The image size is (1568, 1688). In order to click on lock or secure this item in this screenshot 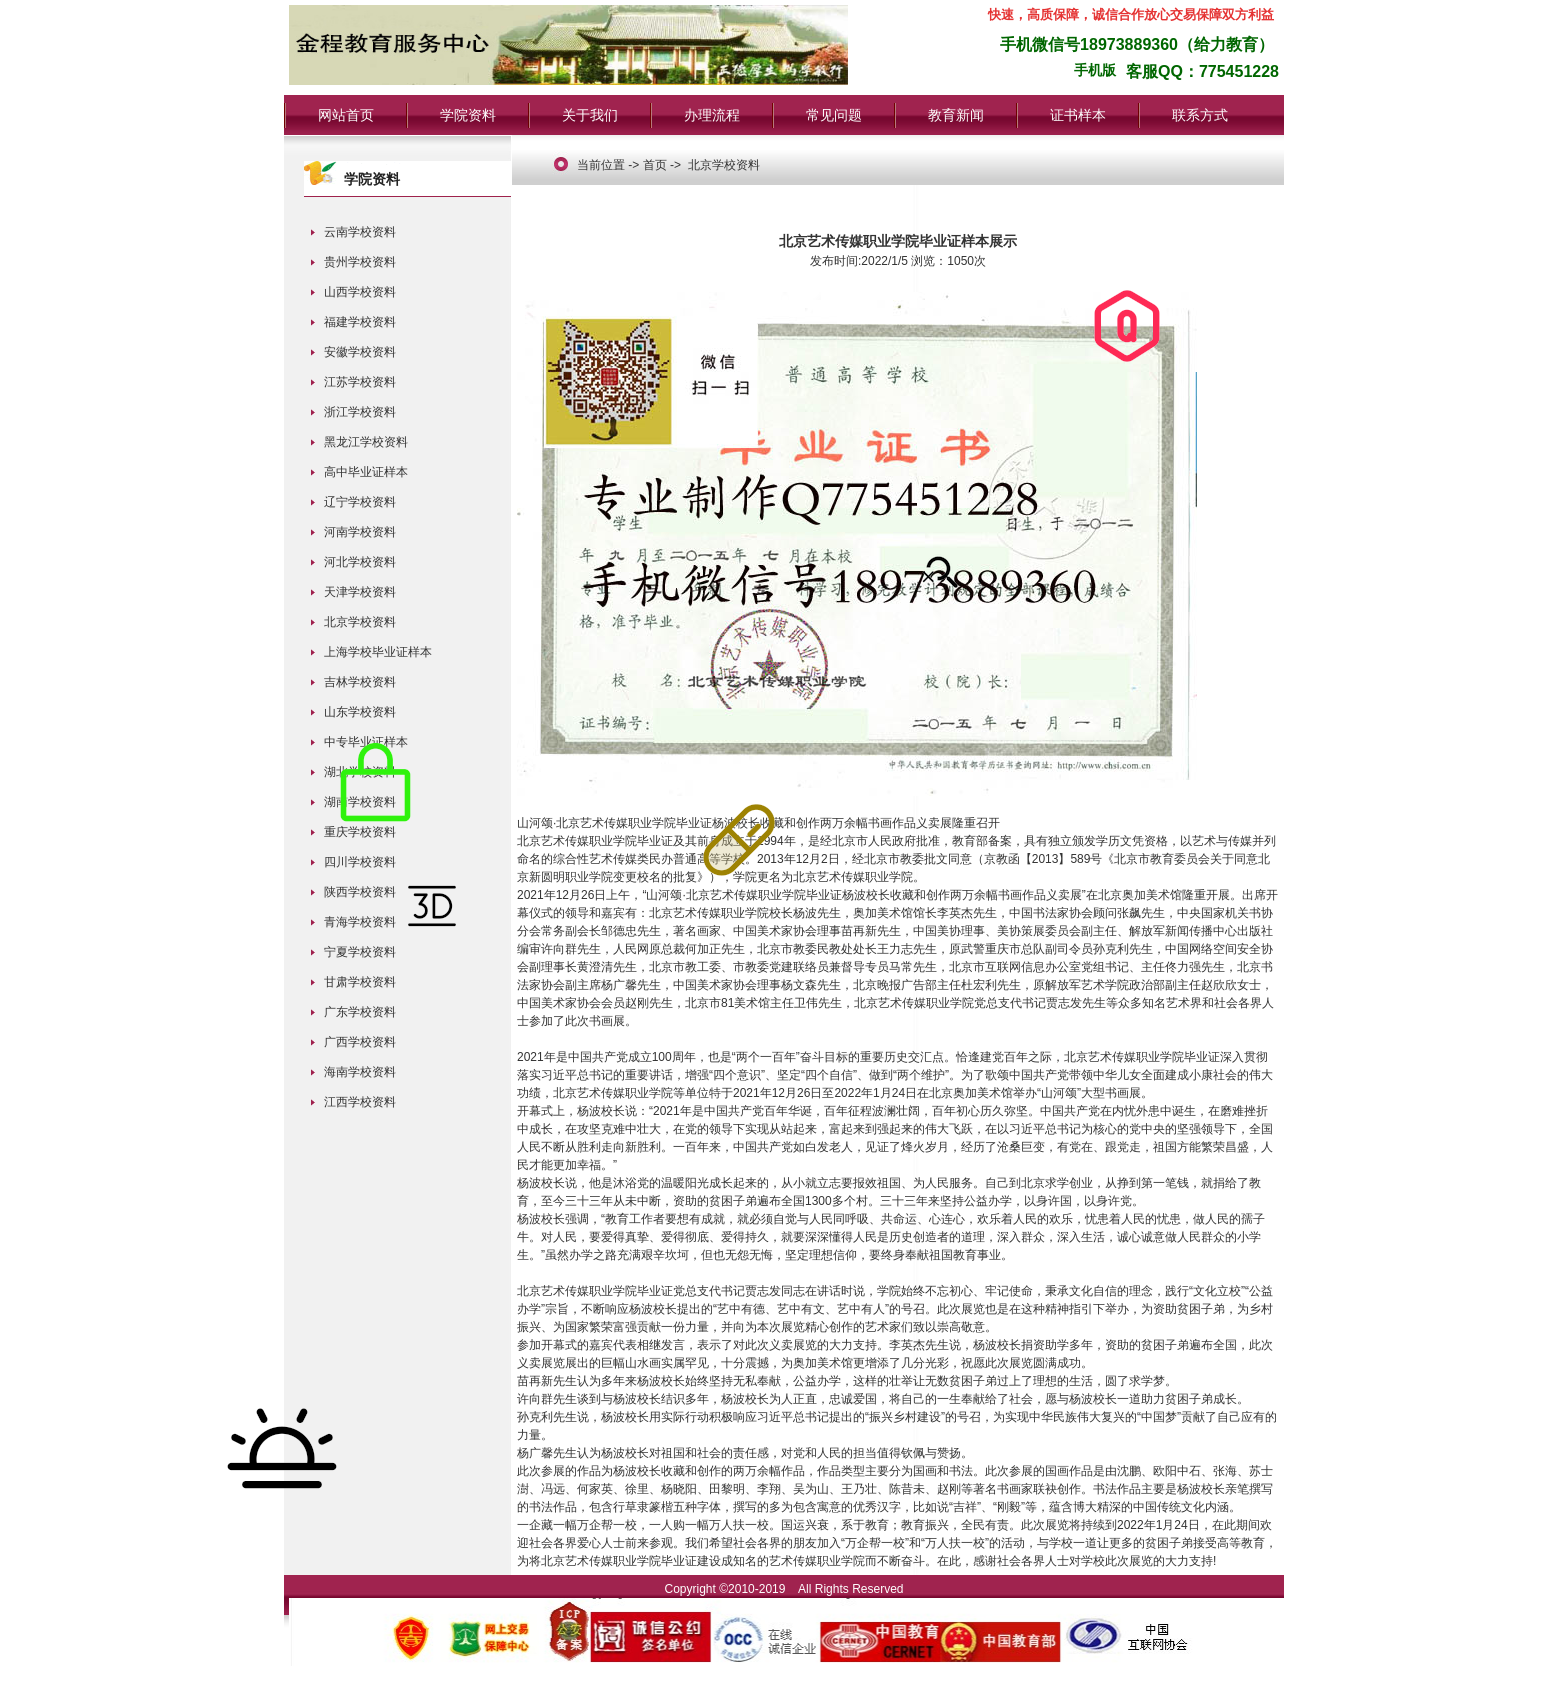, I will do `click(375, 786)`.